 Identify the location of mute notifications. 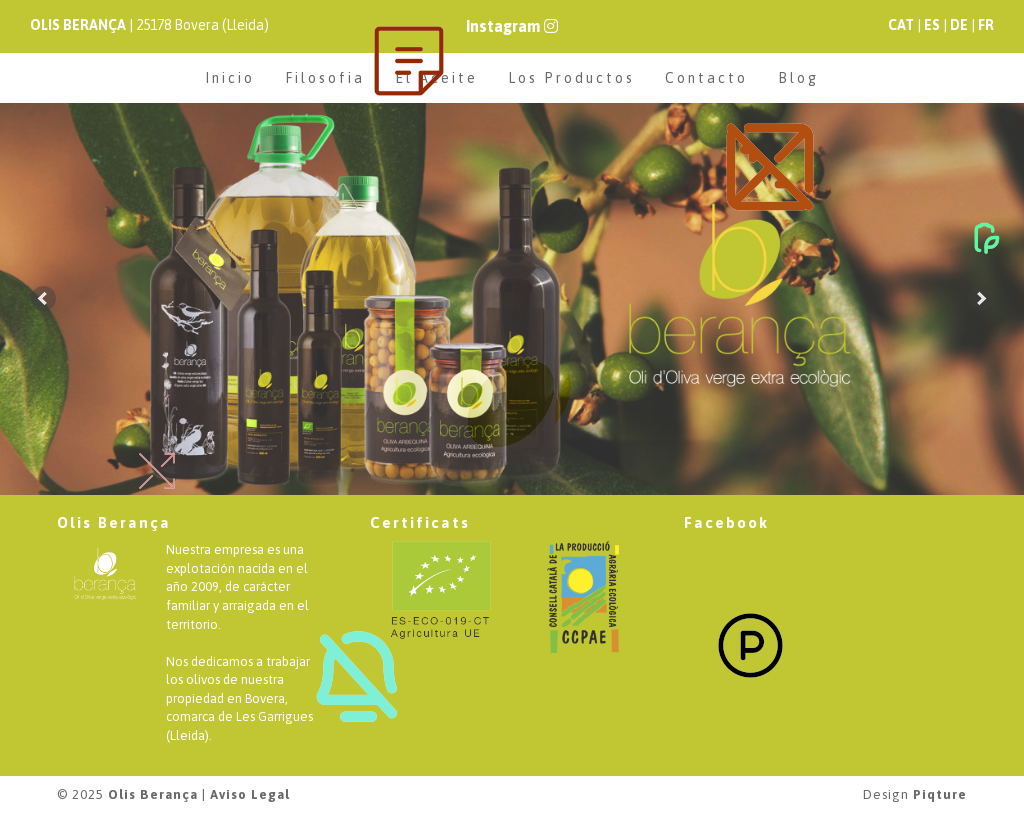
(358, 676).